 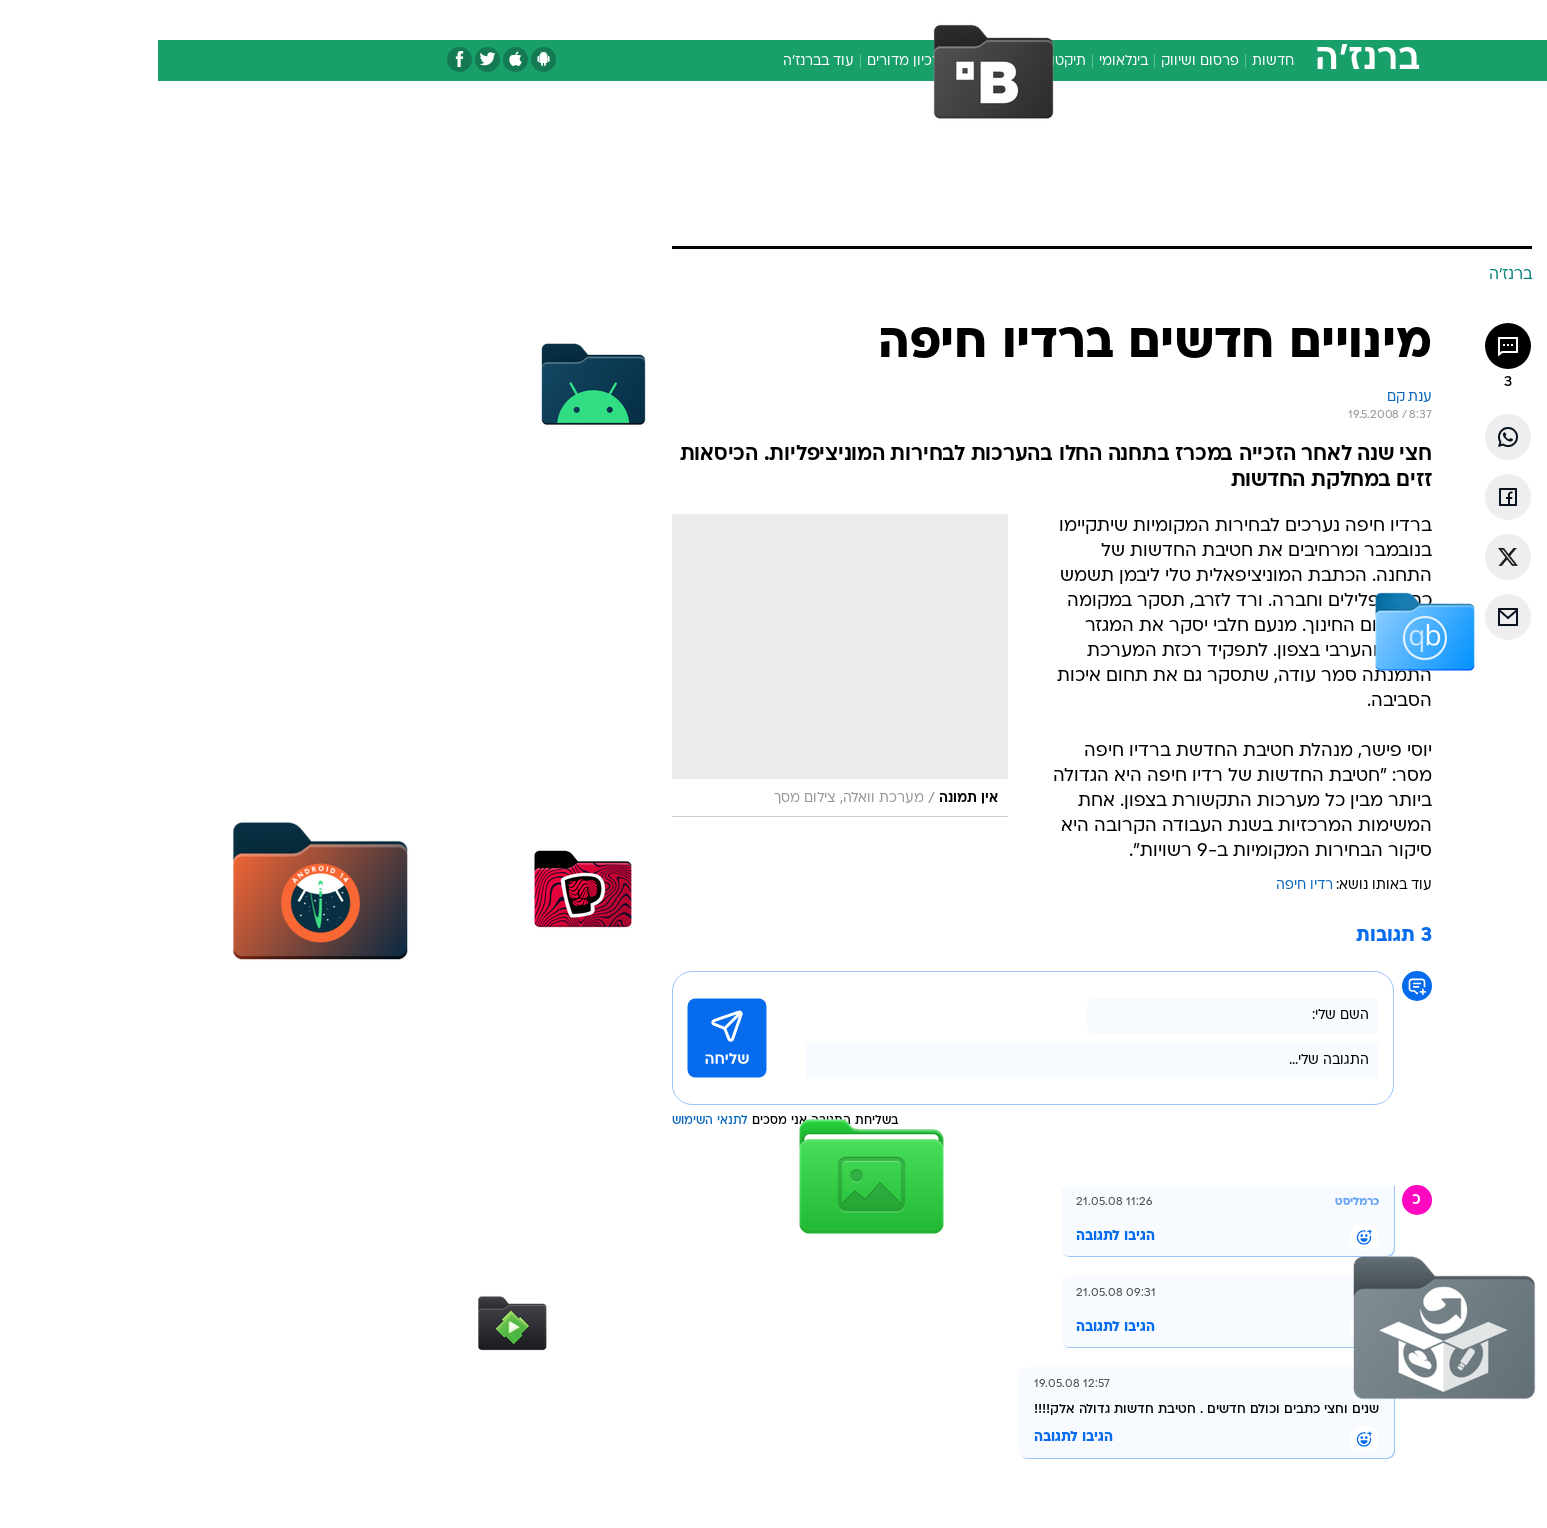 What do you see at coordinates (1424, 634) in the screenshot?
I see `open qbittorrent downloads folder` at bounding box center [1424, 634].